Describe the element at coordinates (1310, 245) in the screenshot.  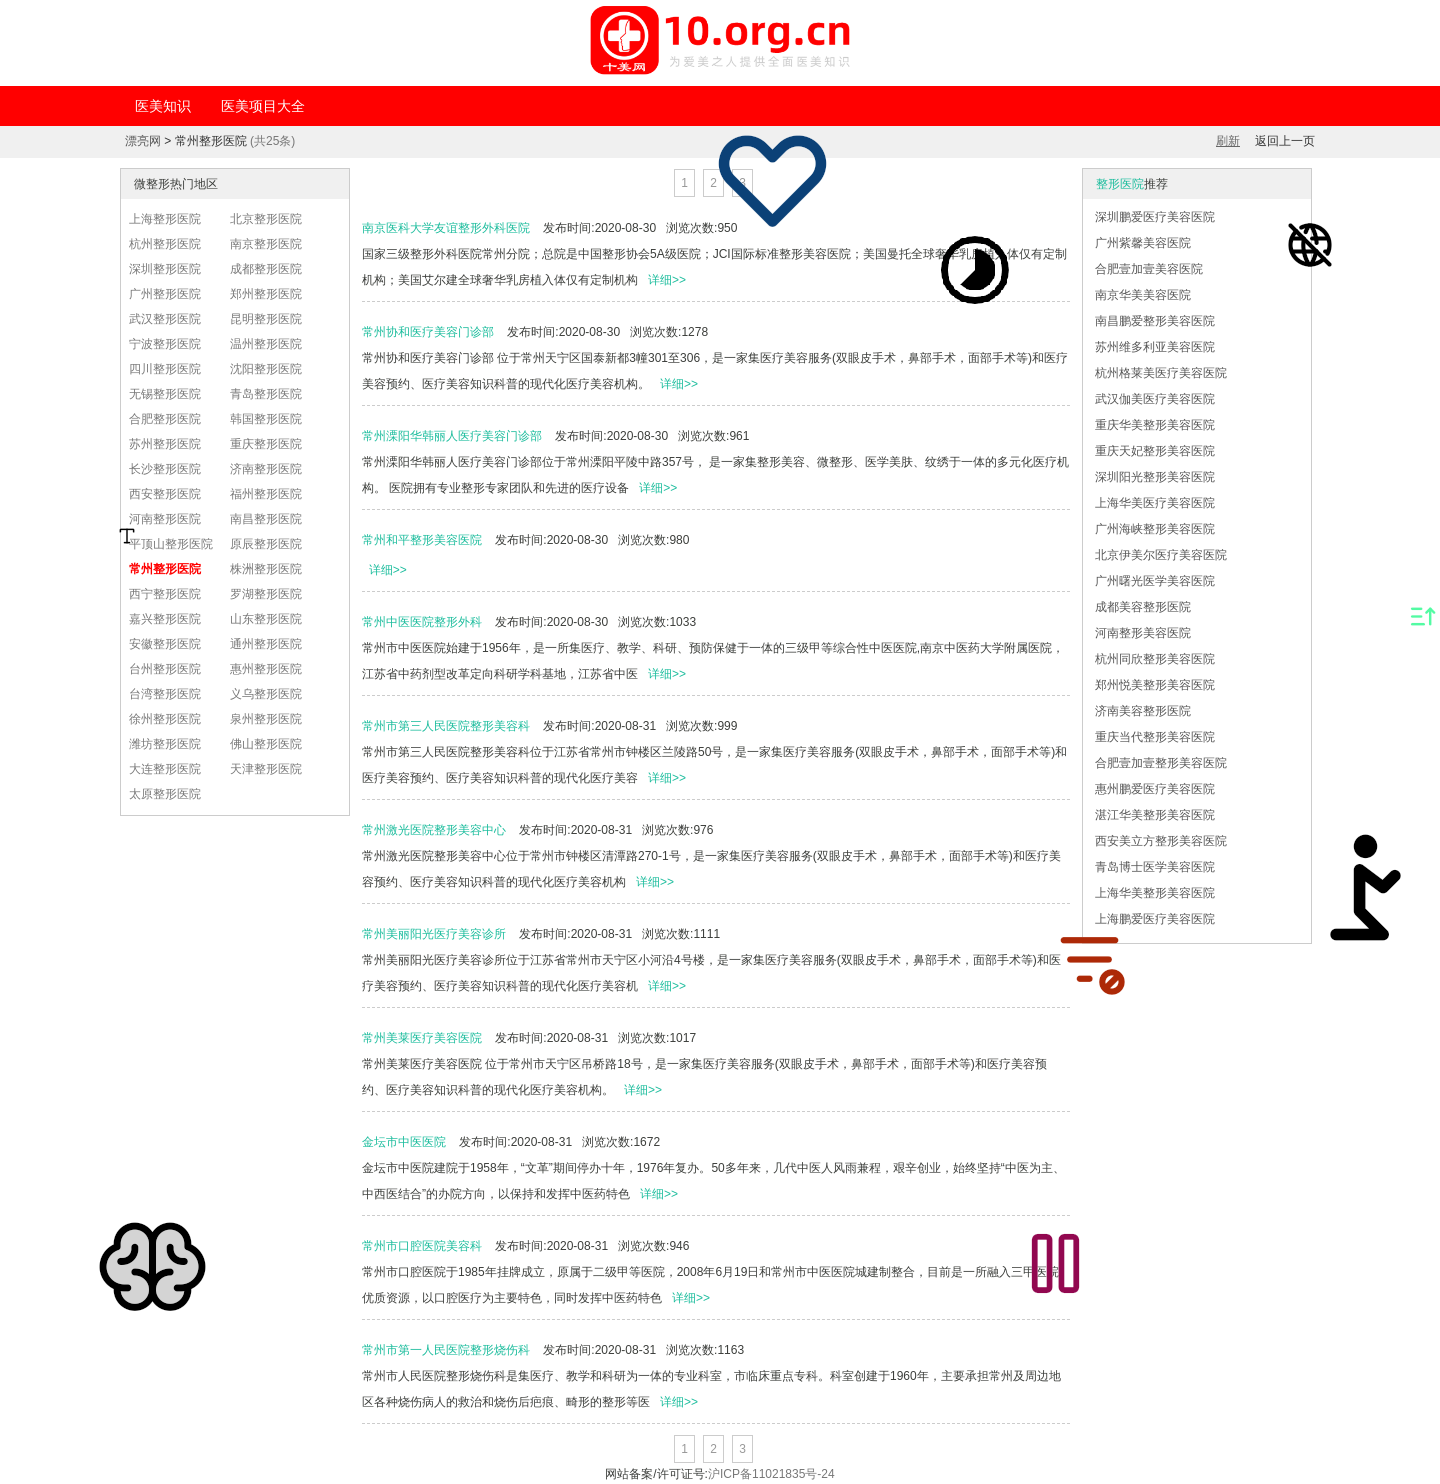
I see `disable internet or web access` at that location.